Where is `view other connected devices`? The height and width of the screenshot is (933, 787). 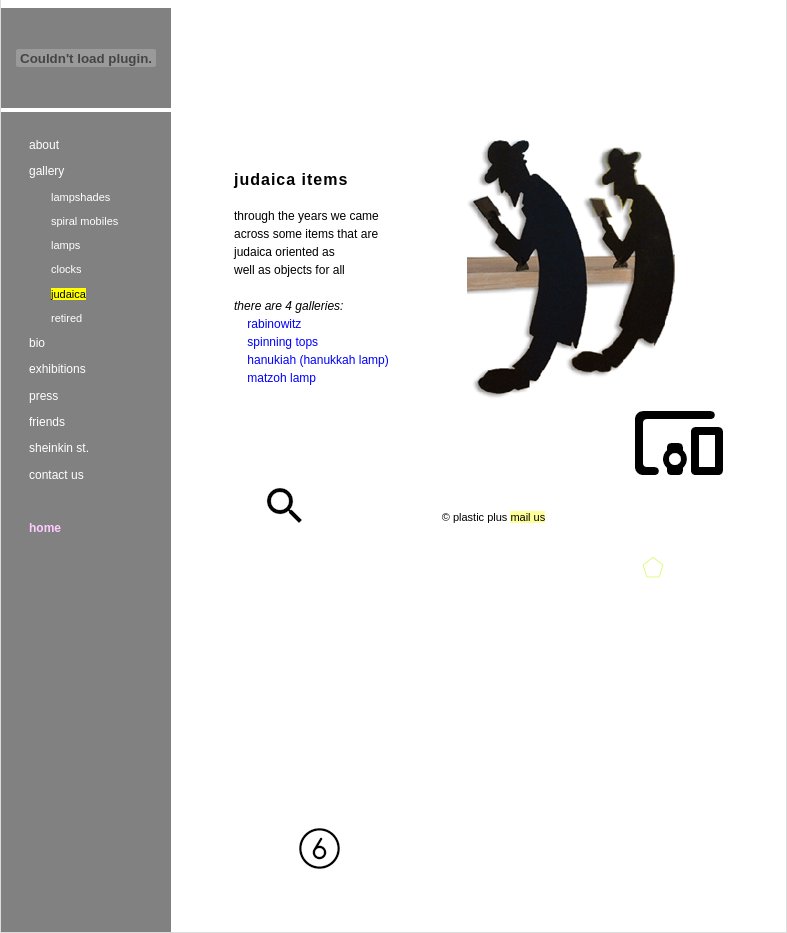
view other connected devices is located at coordinates (679, 443).